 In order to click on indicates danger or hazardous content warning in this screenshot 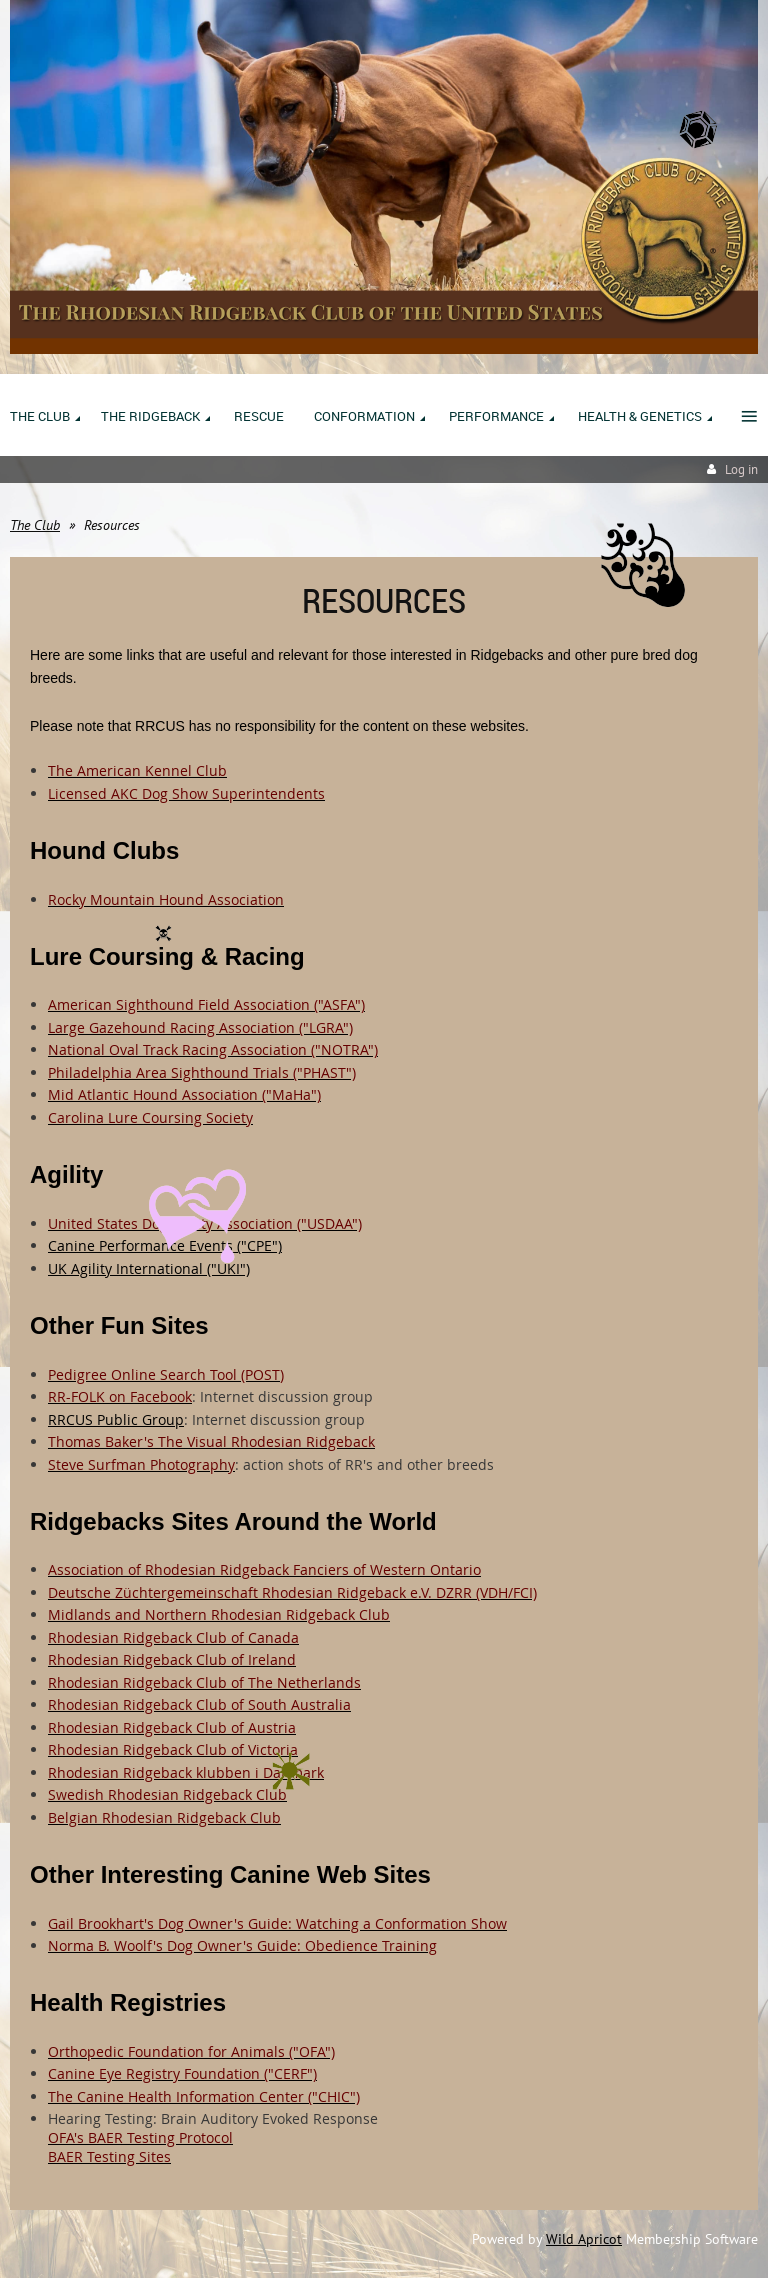, I will do `click(163, 933)`.